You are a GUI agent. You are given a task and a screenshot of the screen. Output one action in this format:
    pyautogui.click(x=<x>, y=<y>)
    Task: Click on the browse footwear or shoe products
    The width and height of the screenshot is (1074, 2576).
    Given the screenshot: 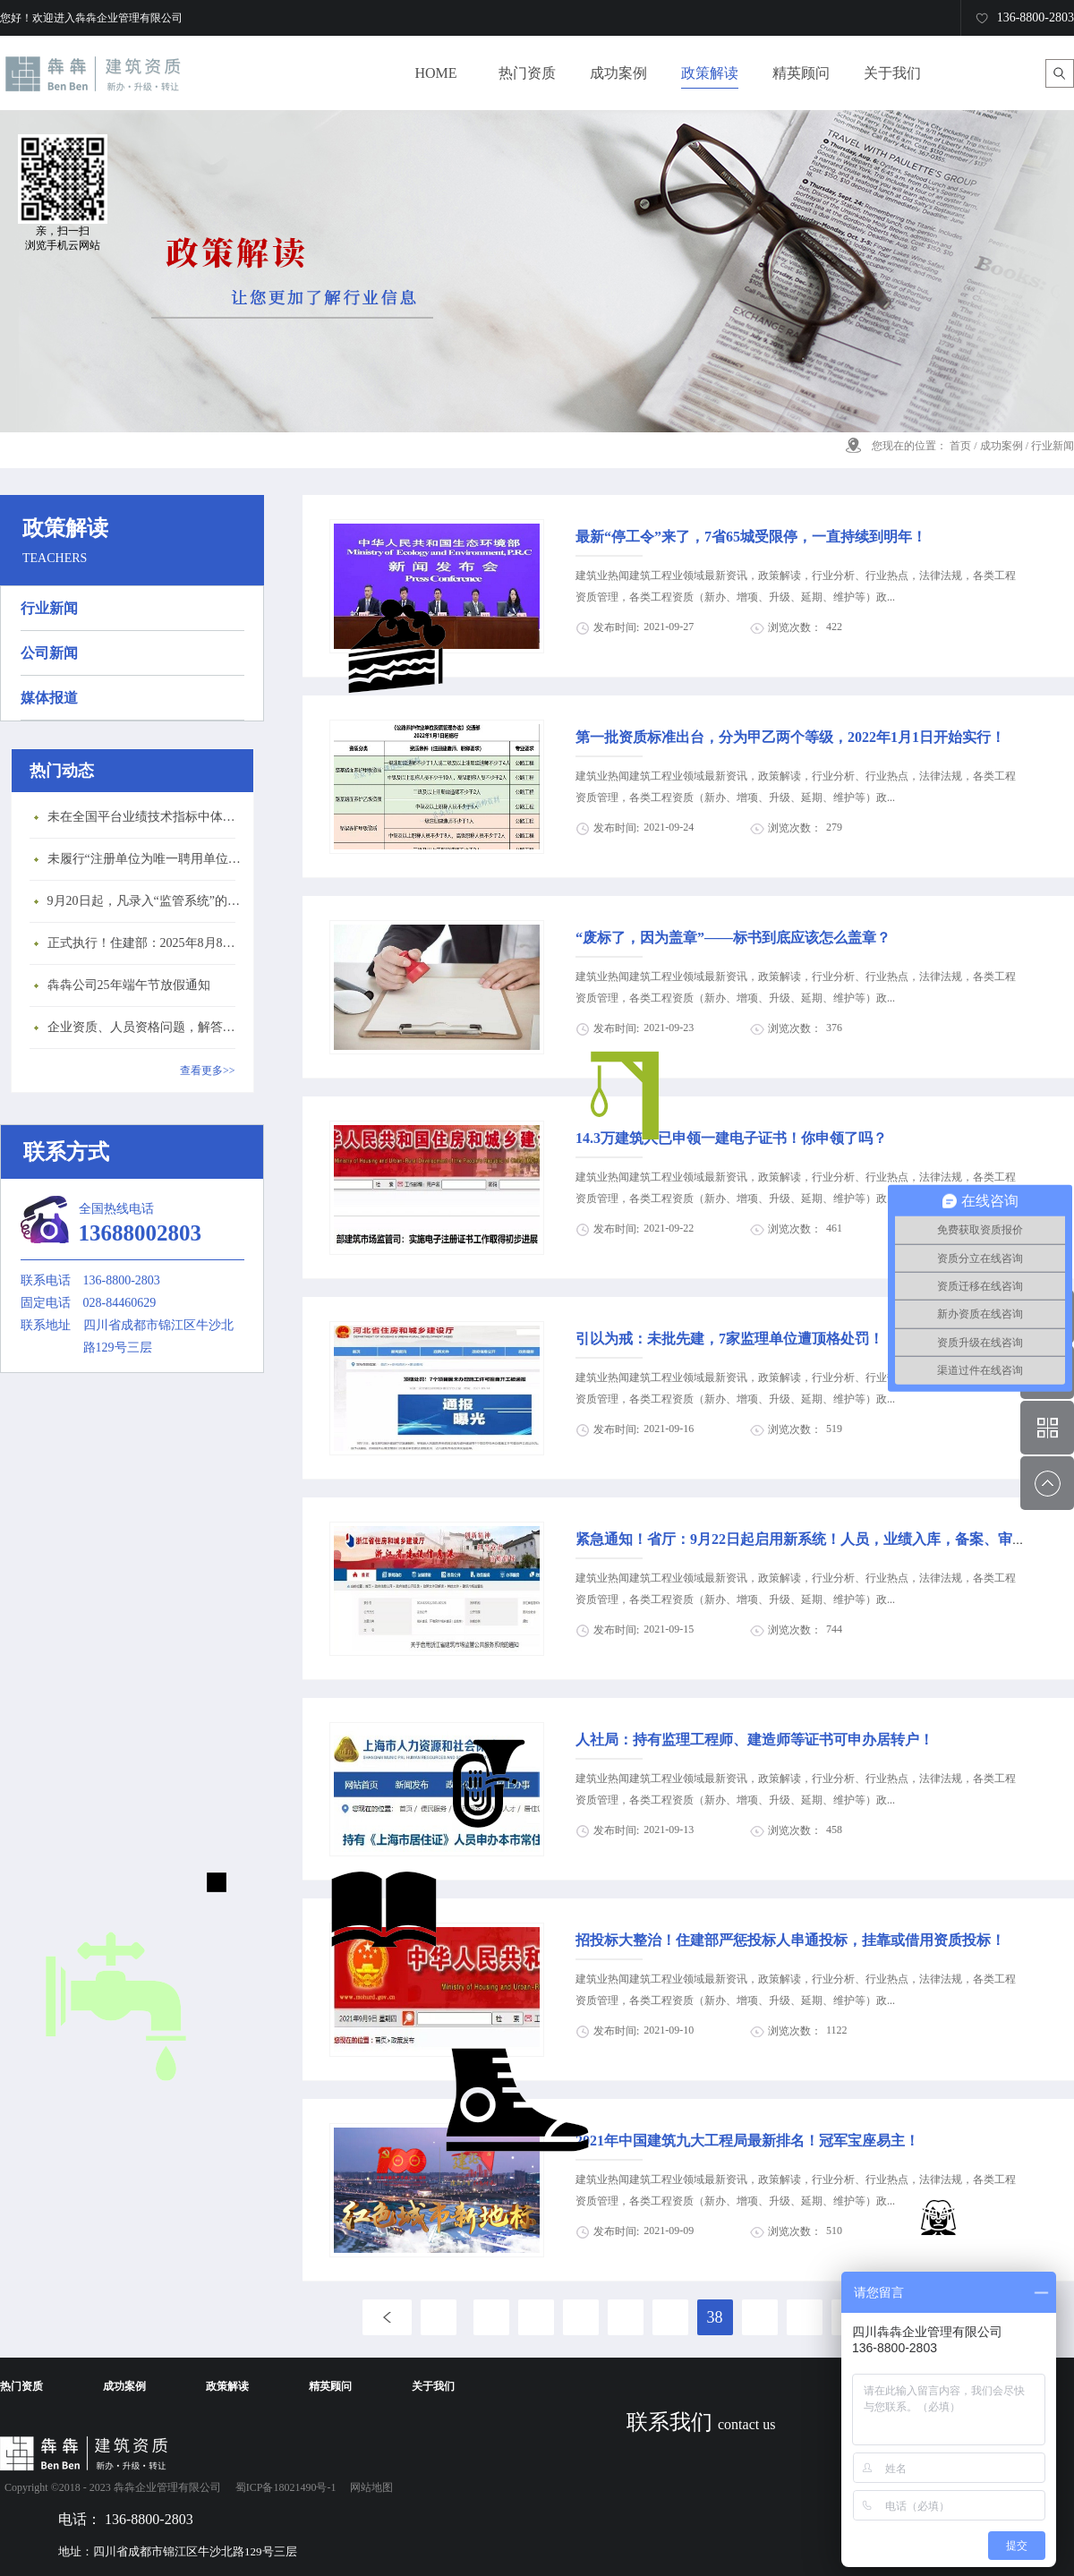 What is the action you would take?
    pyautogui.click(x=517, y=2100)
    